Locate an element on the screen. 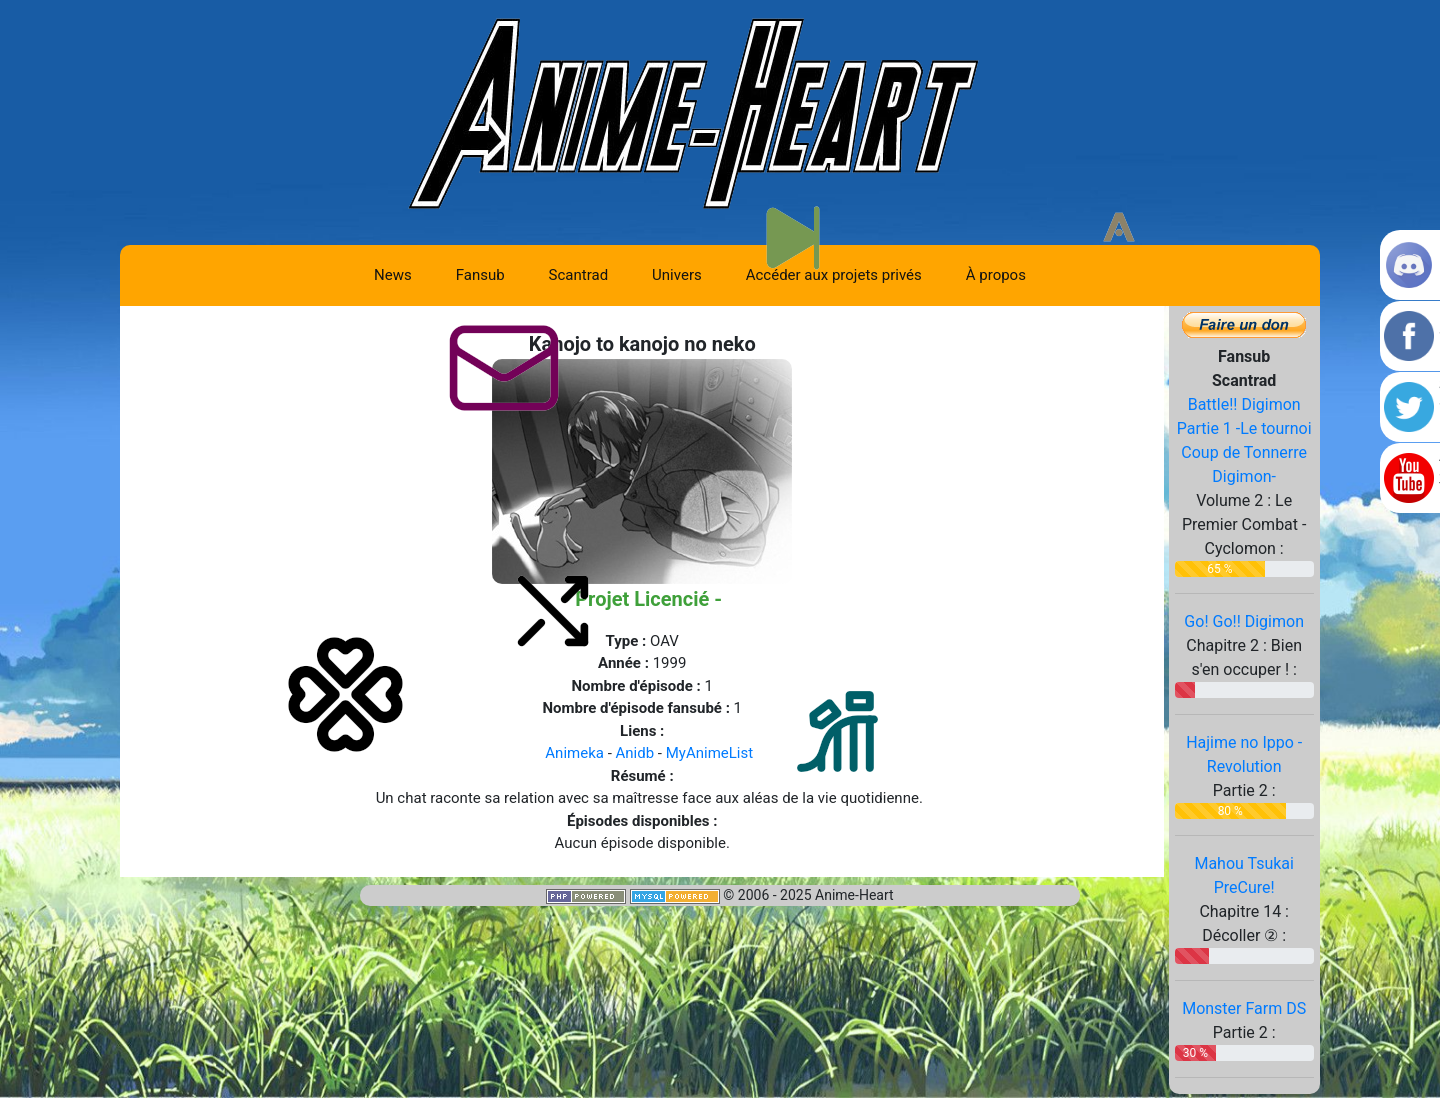  ionic appflow logo is located at coordinates (1119, 227).